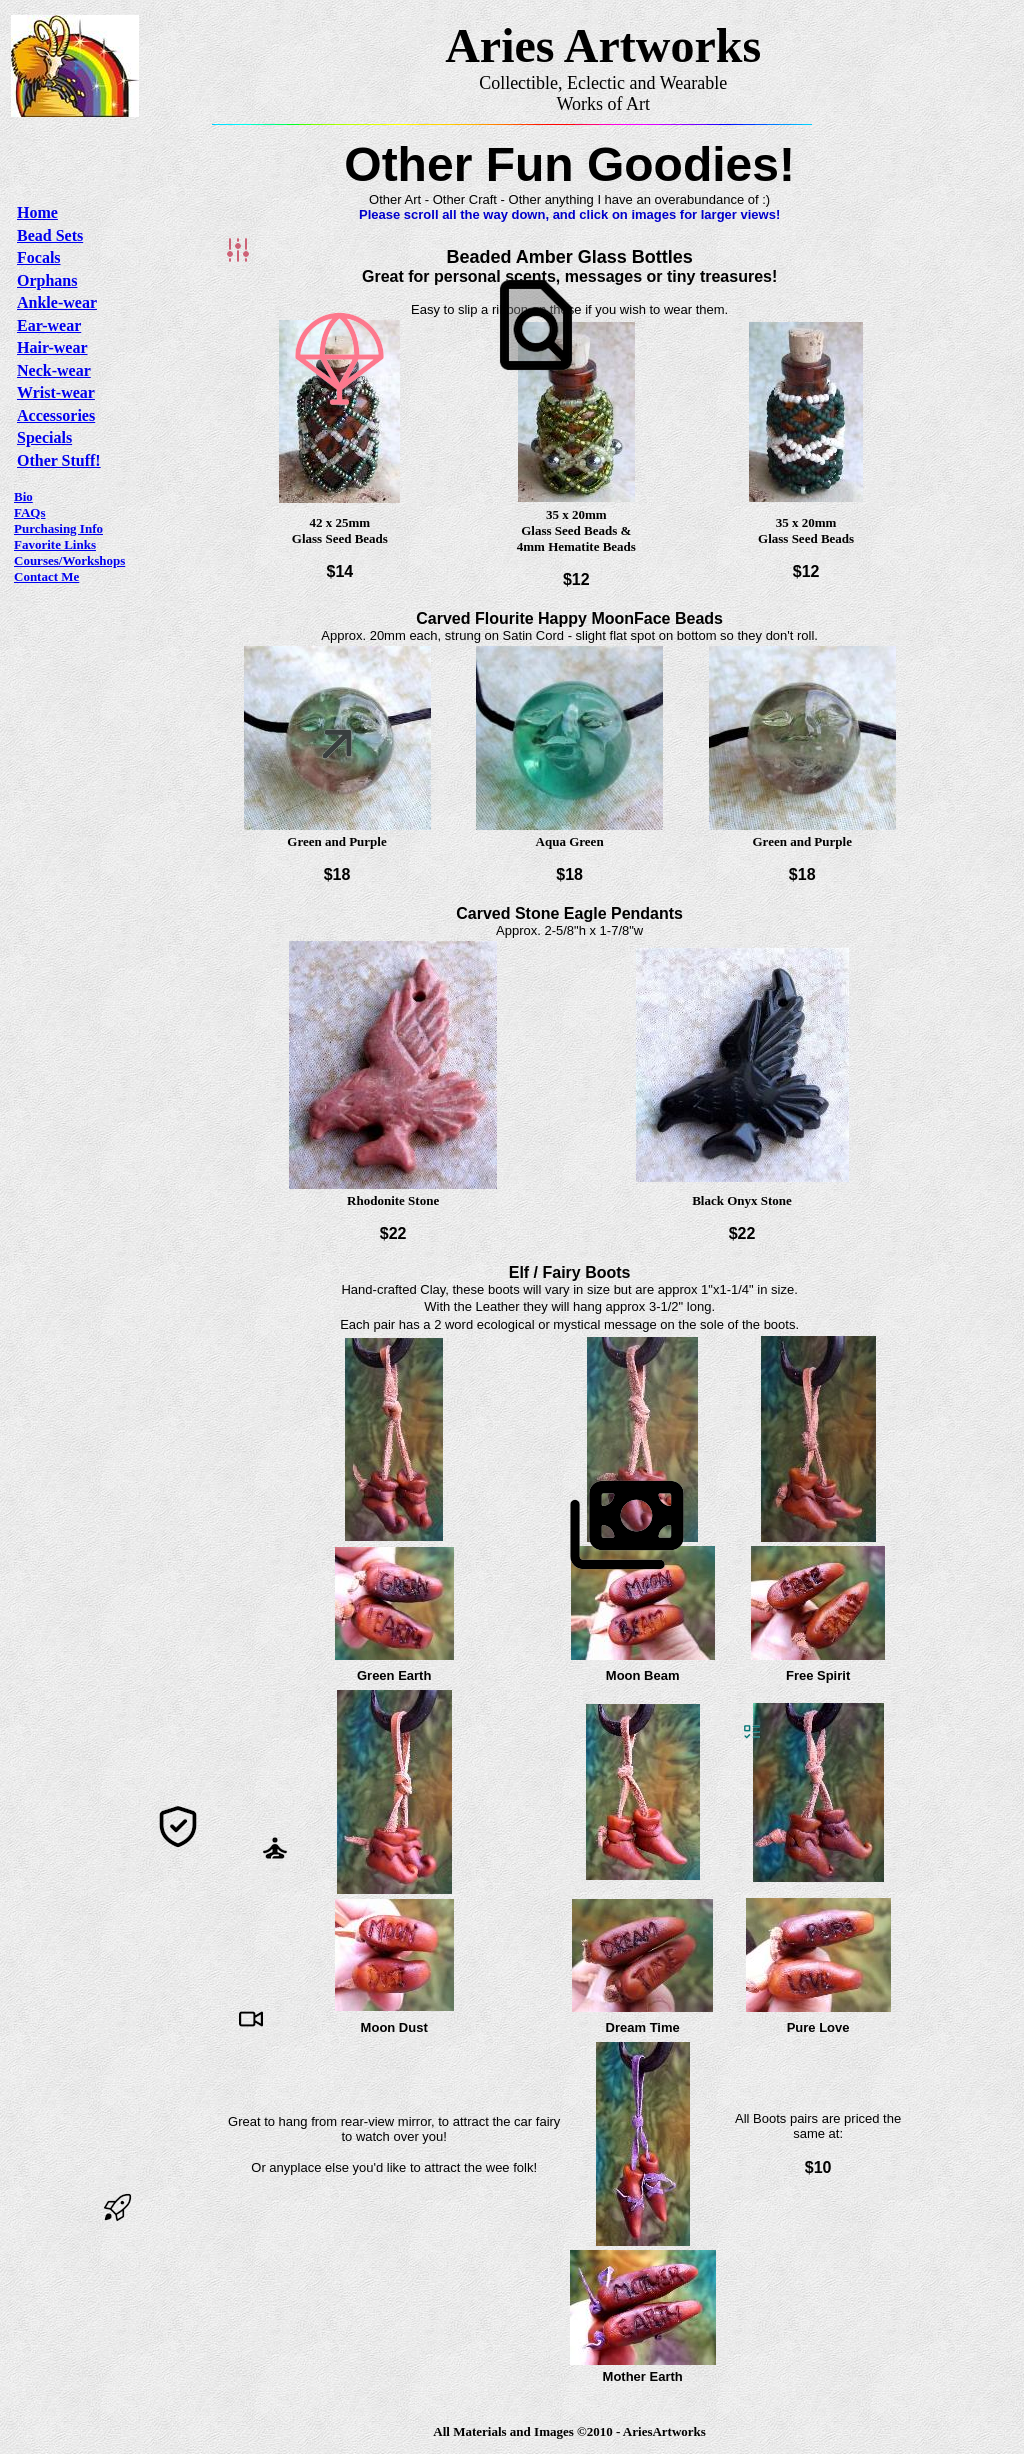  What do you see at coordinates (275, 1848) in the screenshot?
I see `access meditation or mindfulness features` at bounding box center [275, 1848].